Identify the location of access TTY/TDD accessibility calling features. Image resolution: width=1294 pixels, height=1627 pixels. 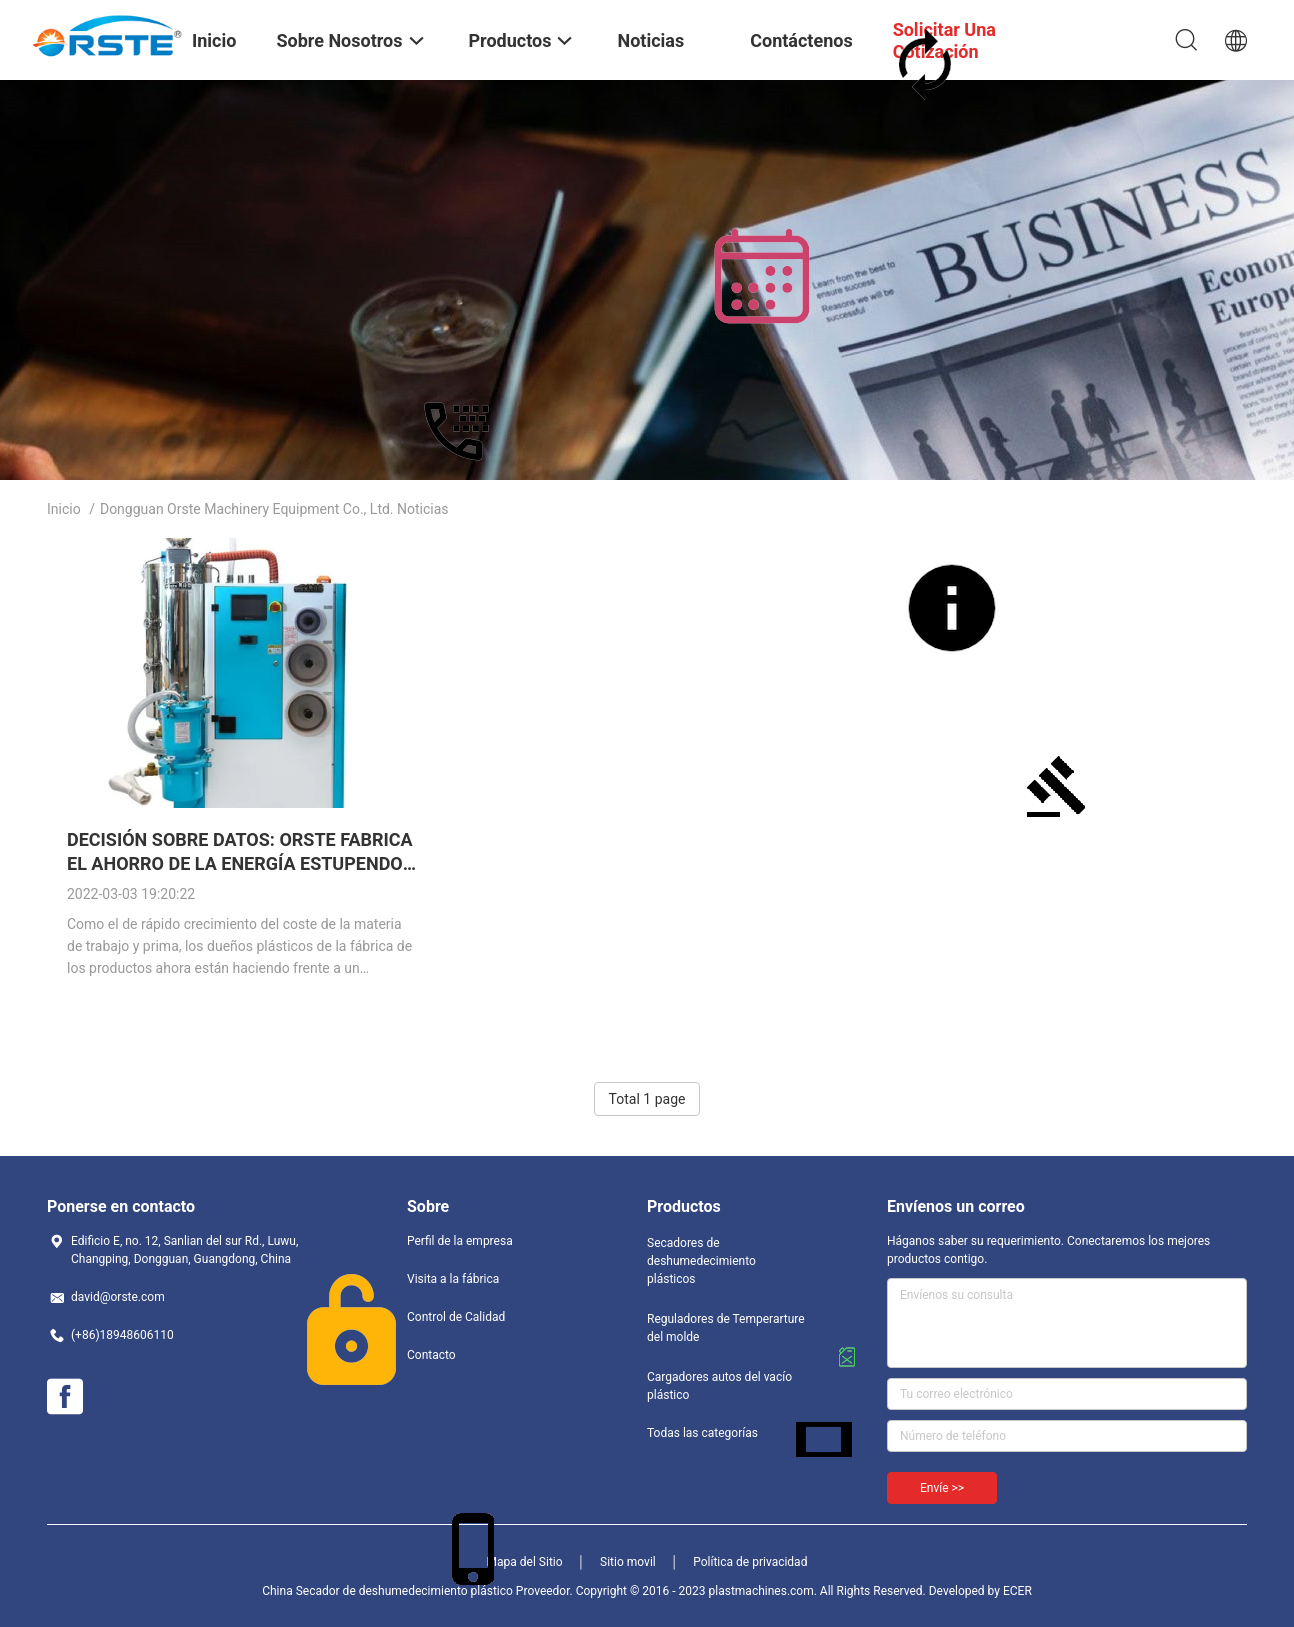
(456, 431).